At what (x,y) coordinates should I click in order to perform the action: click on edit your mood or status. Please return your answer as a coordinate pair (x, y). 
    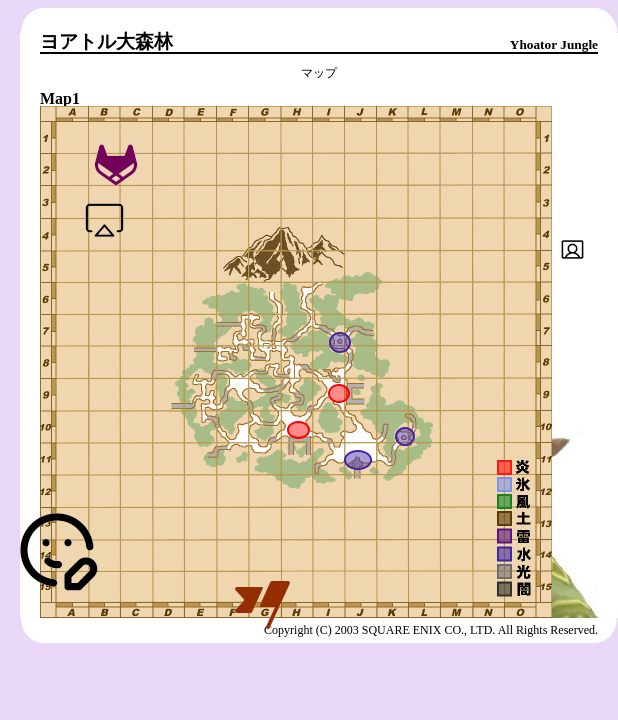
    Looking at the image, I should click on (57, 550).